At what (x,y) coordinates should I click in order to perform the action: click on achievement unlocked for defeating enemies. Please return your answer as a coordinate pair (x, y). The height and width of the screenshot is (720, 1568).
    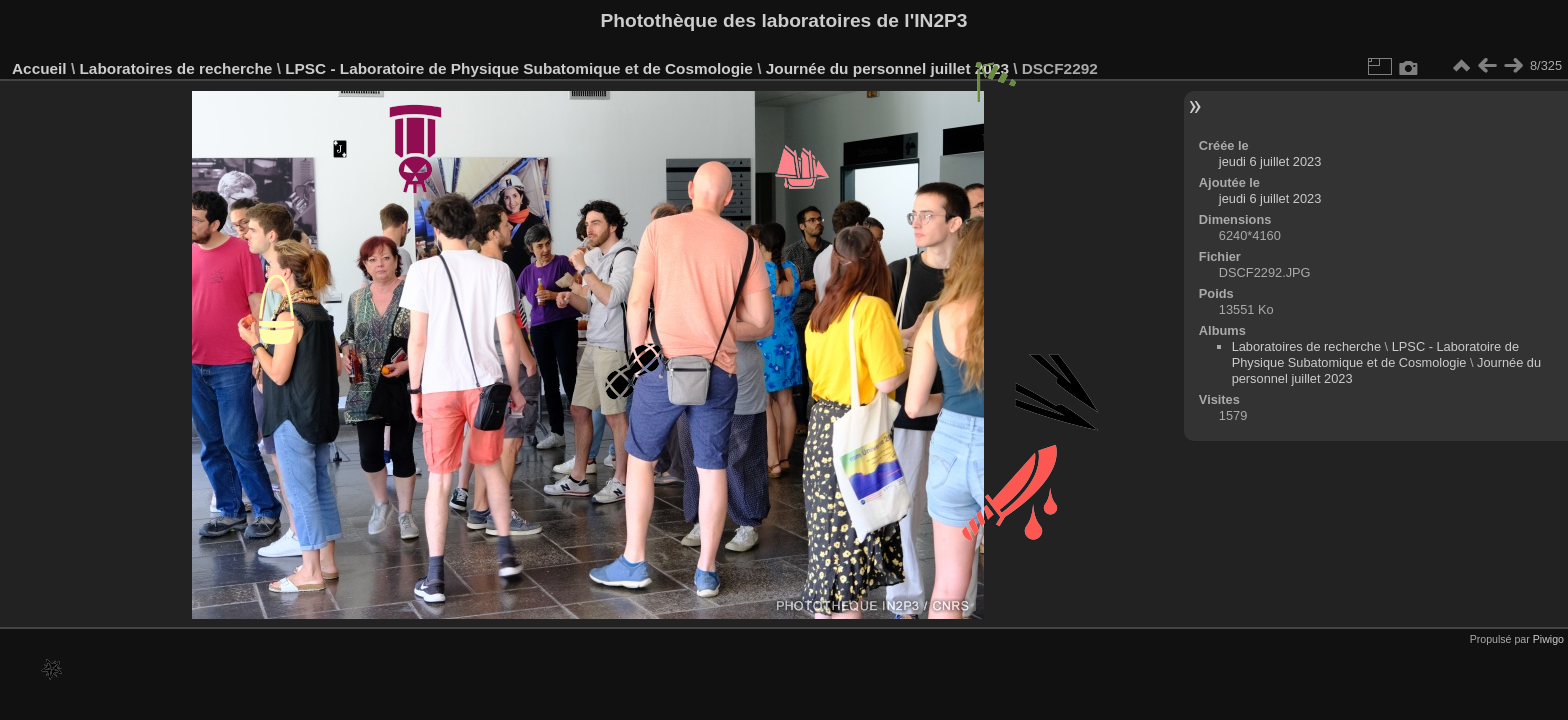
    Looking at the image, I should click on (415, 148).